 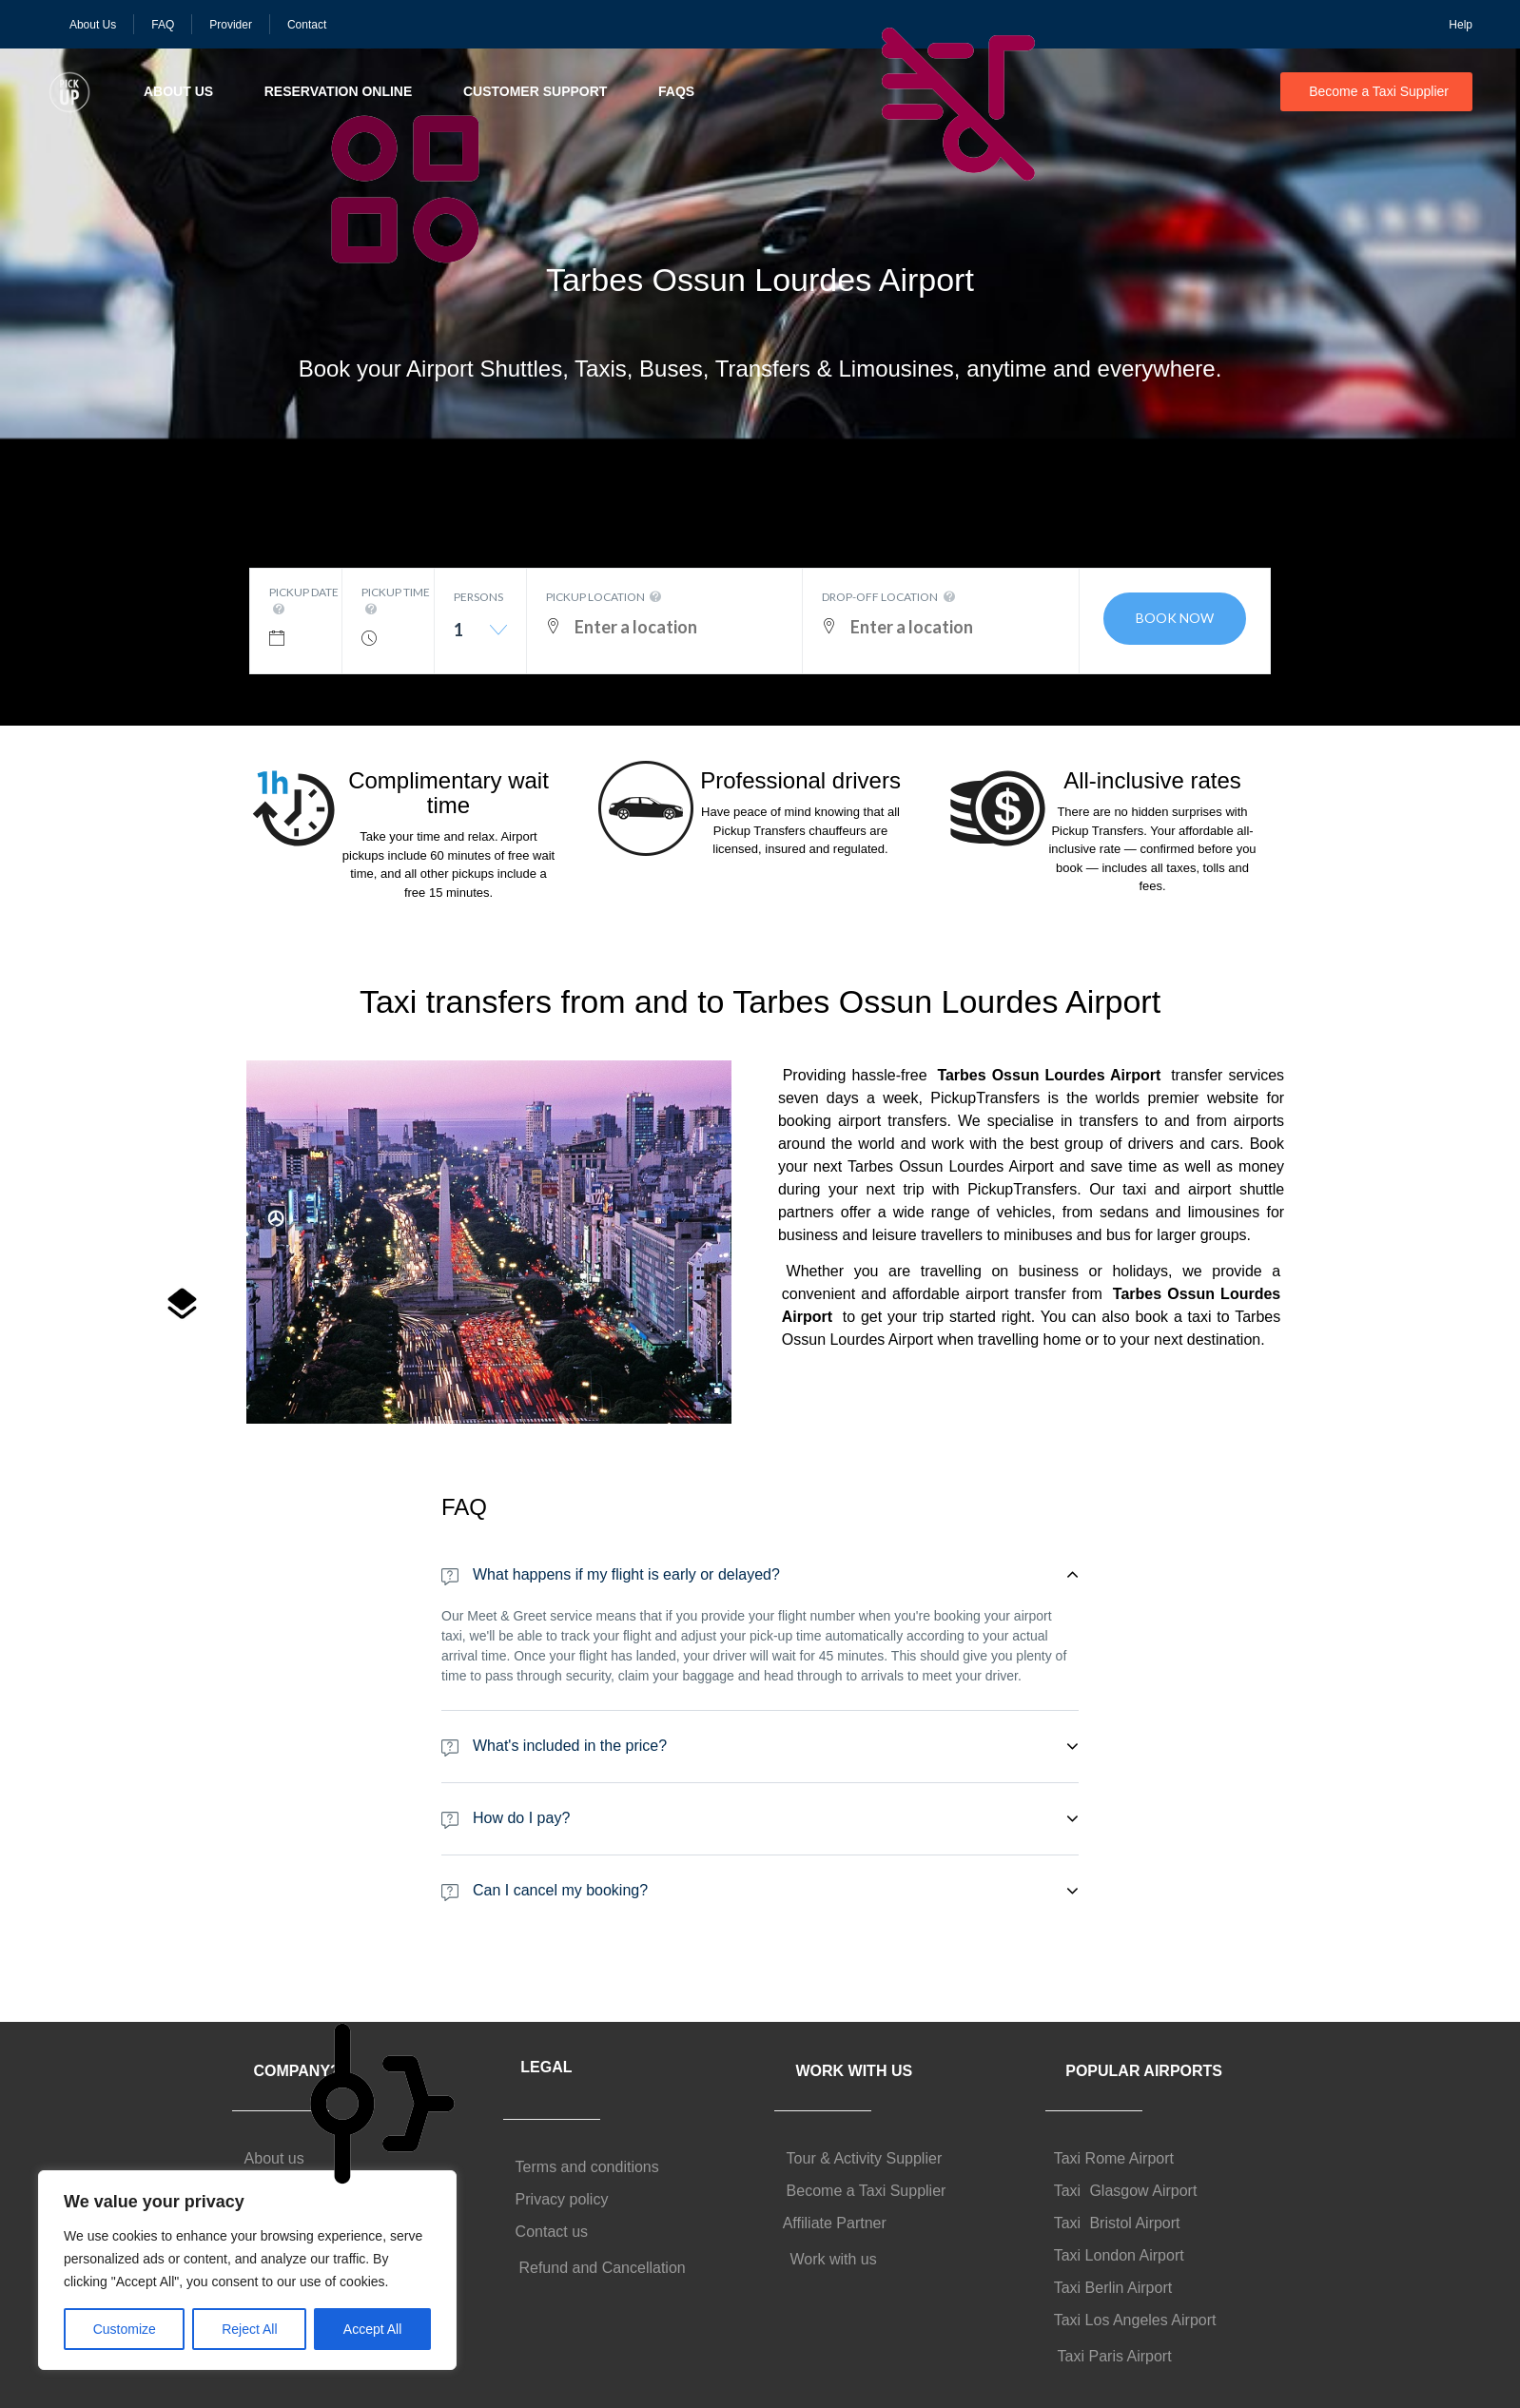 What do you see at coordinates (958, 104) in the screenshot?
I see `playlist unavailable or disabled` at bounding box center [958, 104].